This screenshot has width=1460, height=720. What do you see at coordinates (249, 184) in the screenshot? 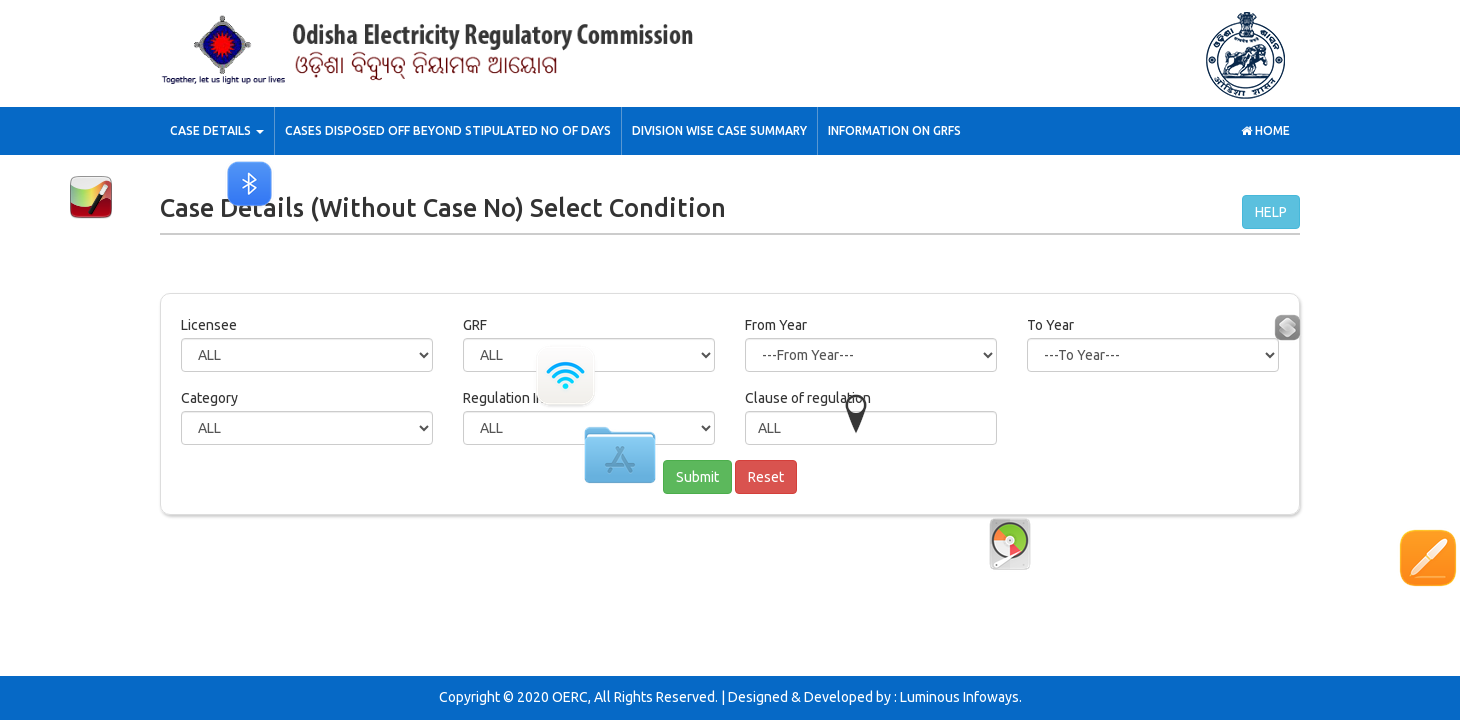
I see `open bluetooth settings` at bounding box center [249, 184].